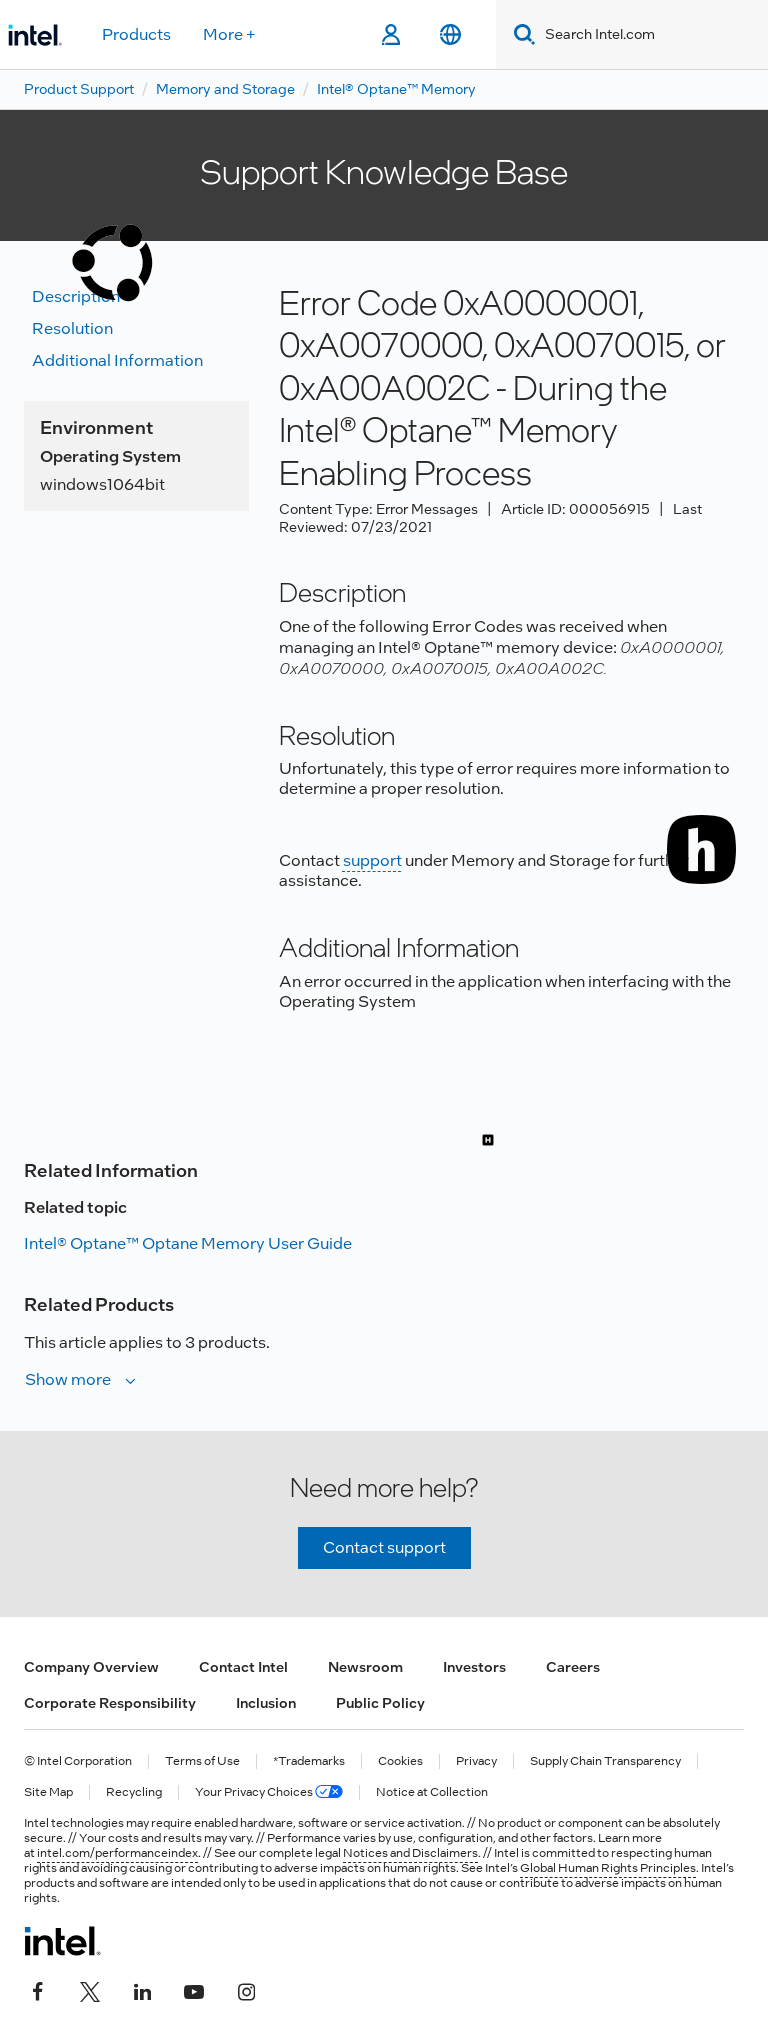 The image size is (768, 2042). I want to click on indicates a hospital or medical facility nearby, so click(488, 1140).